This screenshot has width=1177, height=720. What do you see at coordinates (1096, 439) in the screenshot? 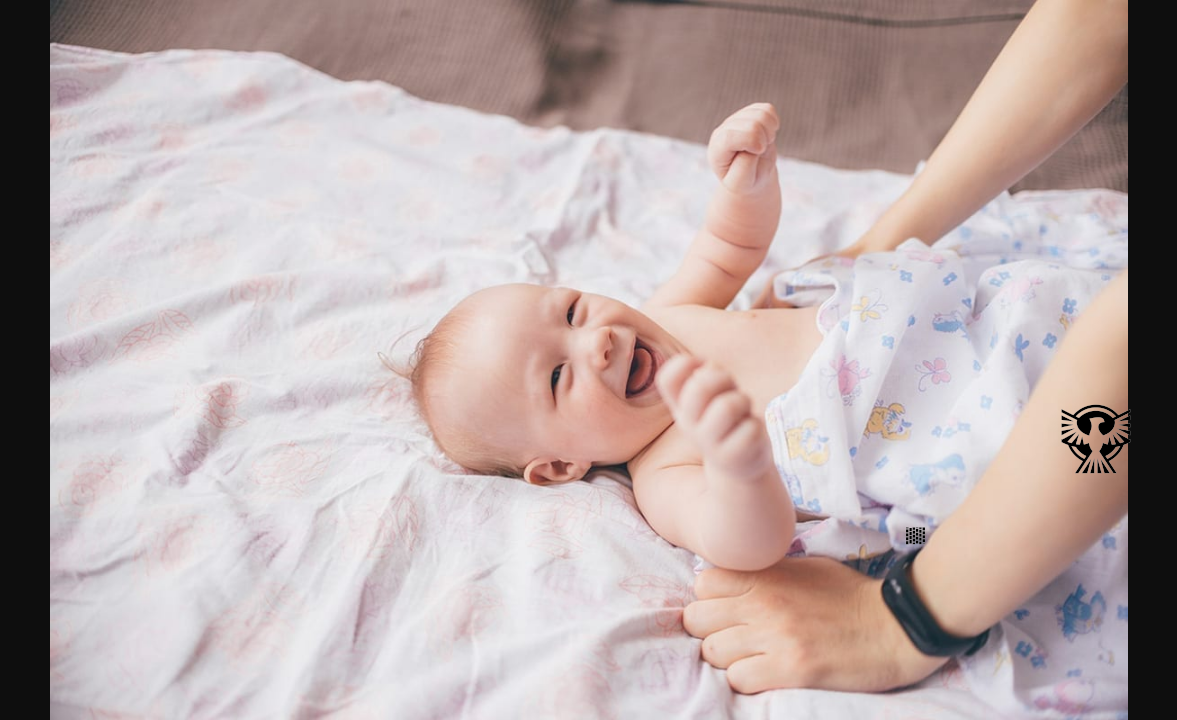
I see `condor or eagle emblem representing a faction or team` at bounding box center [1096, 439].